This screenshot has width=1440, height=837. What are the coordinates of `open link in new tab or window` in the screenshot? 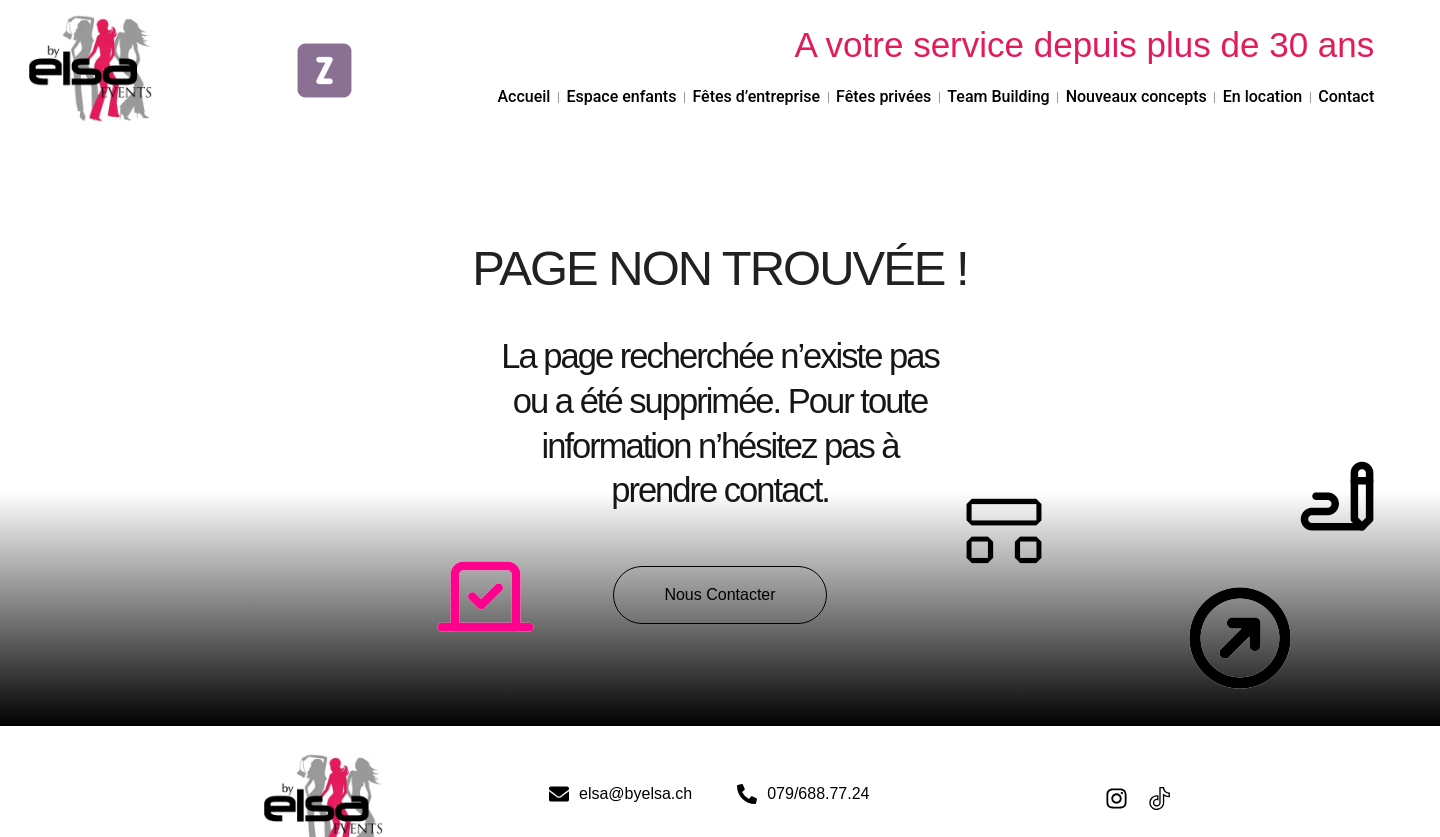 It's located at (1240, 638).